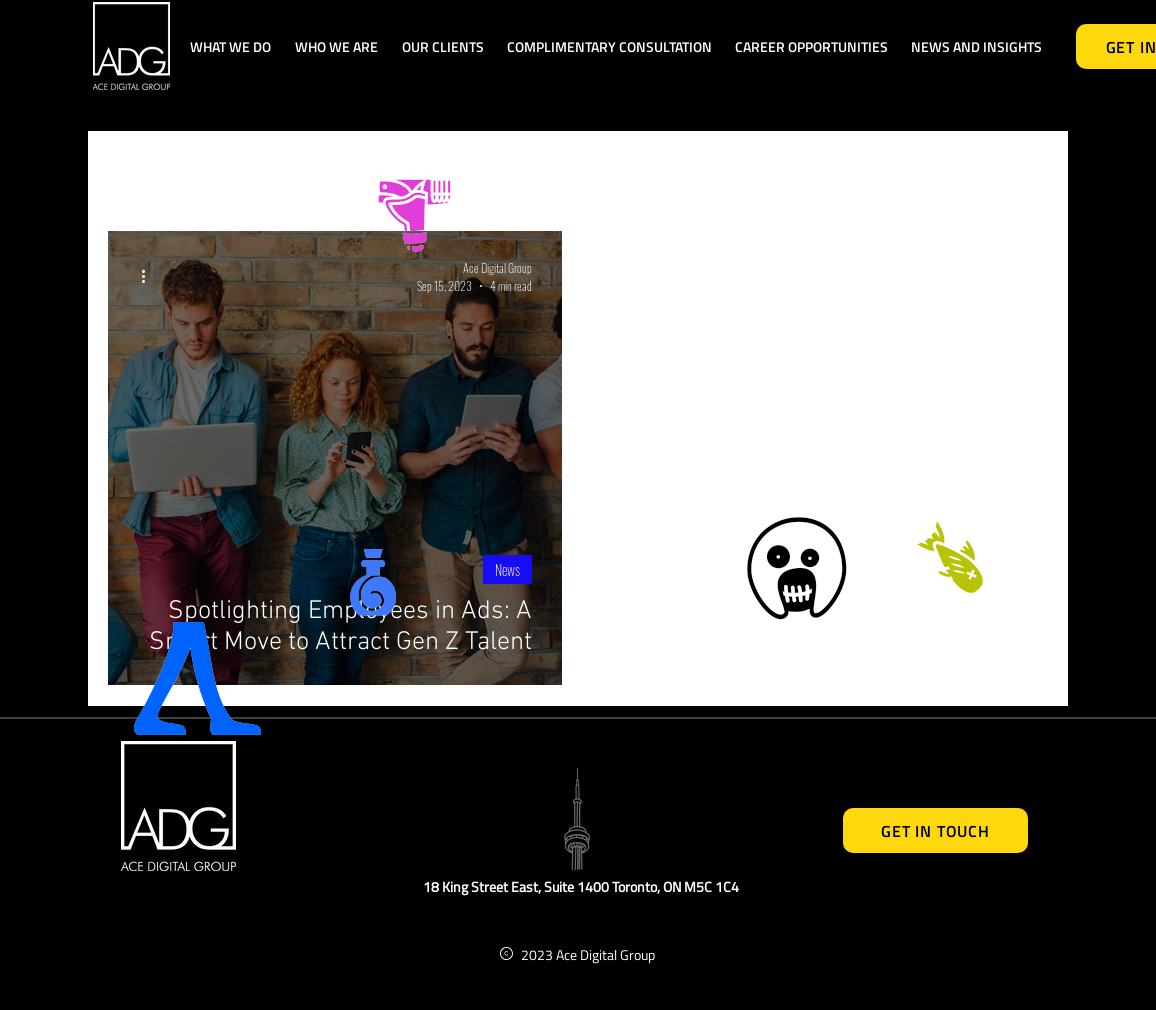 Image resolution: width=1156 pixels, height=1010 pixels. I want to click on indicates a food item or meal in a cooking game, so click(950, 557).